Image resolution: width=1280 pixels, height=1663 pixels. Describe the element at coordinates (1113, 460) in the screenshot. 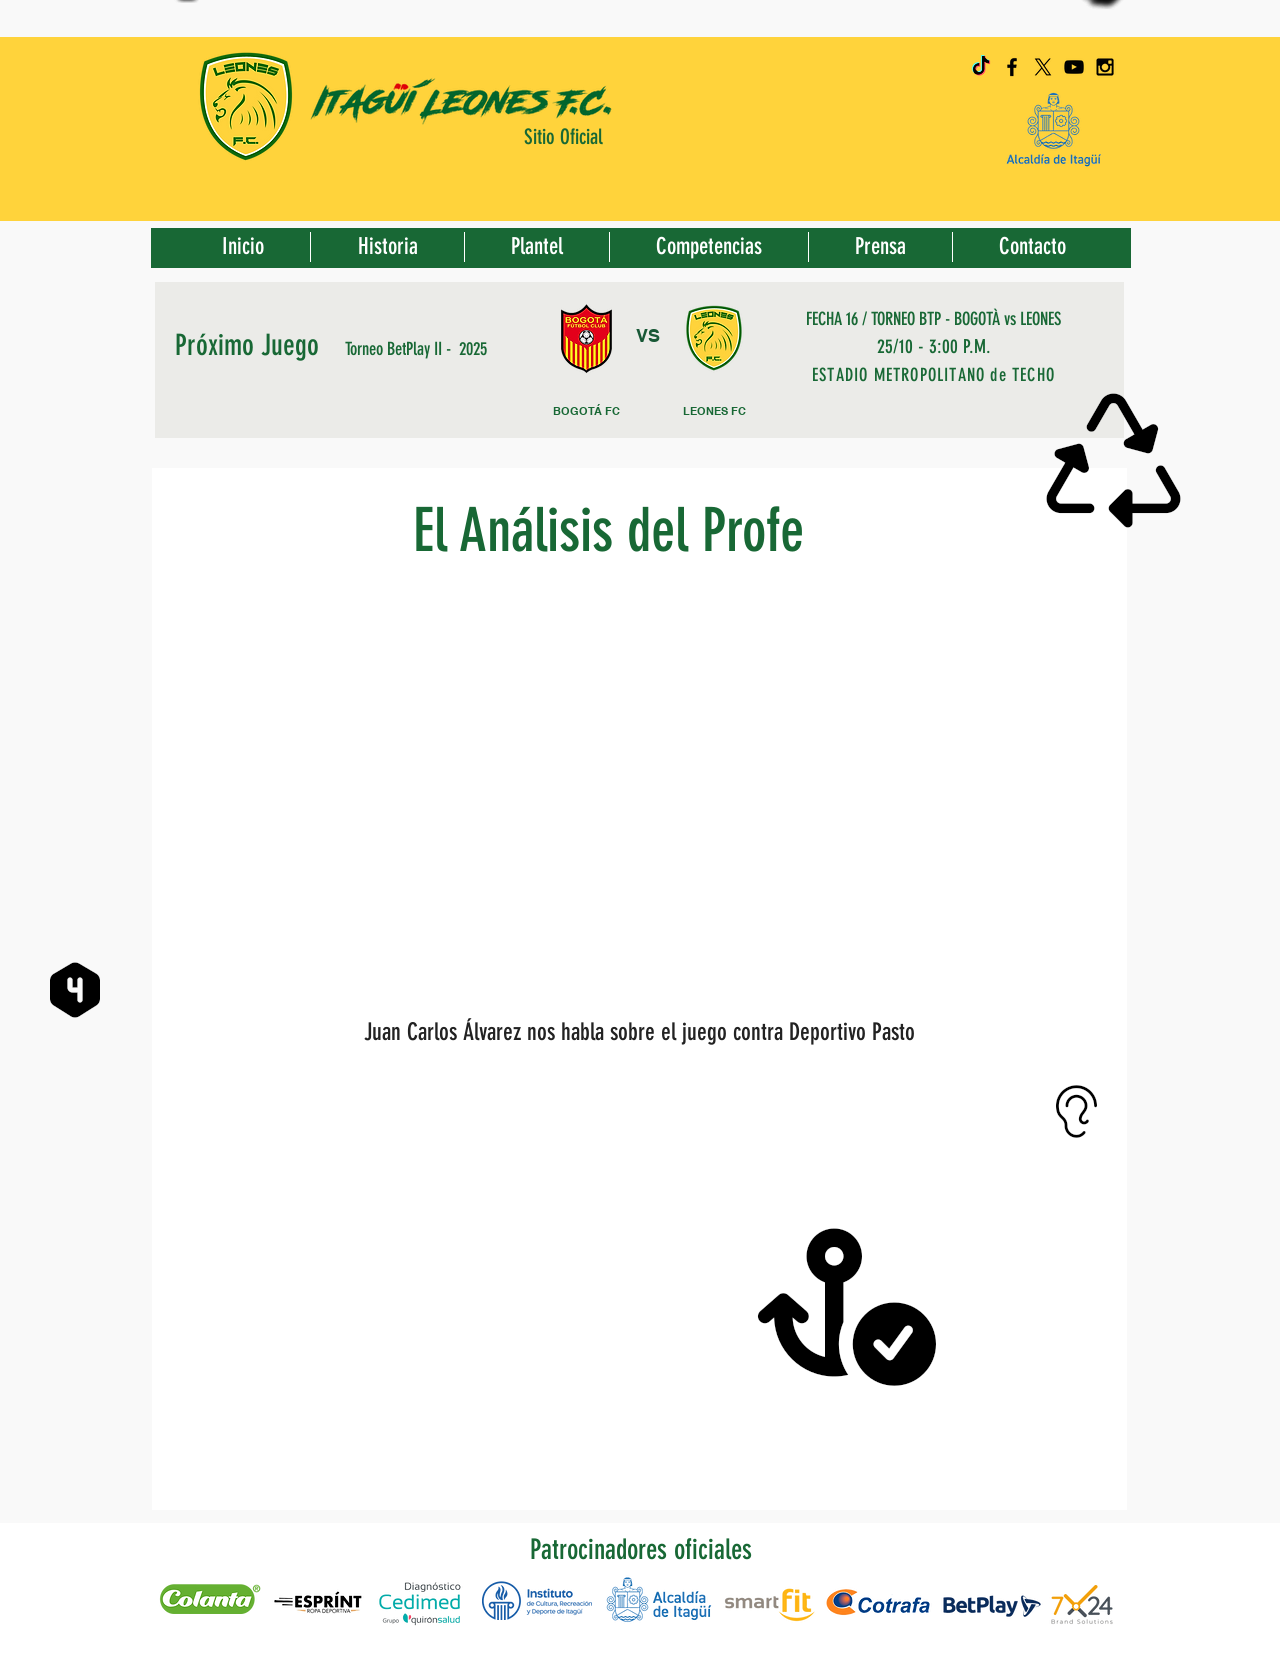

I see `recycle or dispose of item responsibly` at that location.